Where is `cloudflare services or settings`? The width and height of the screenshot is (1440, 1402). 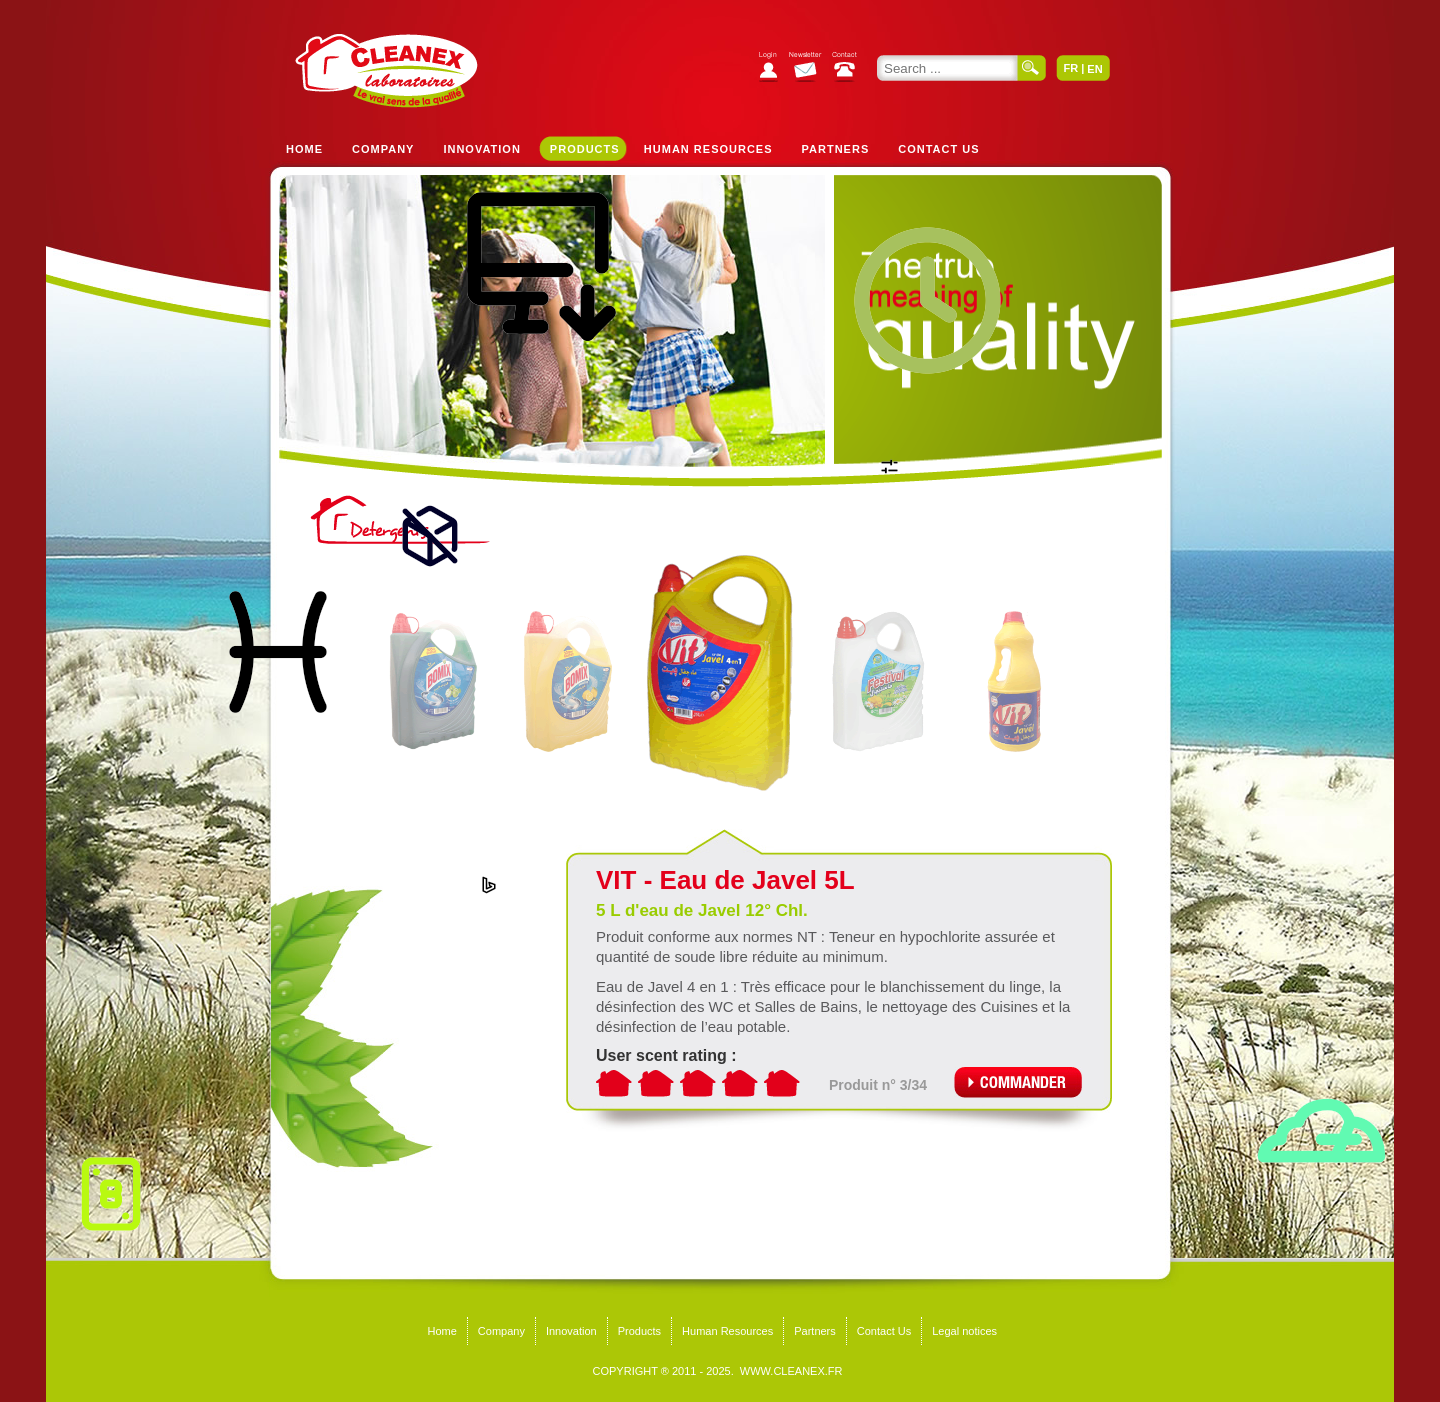
cloudflare services or settings is located at coordinates (1321, 1133).